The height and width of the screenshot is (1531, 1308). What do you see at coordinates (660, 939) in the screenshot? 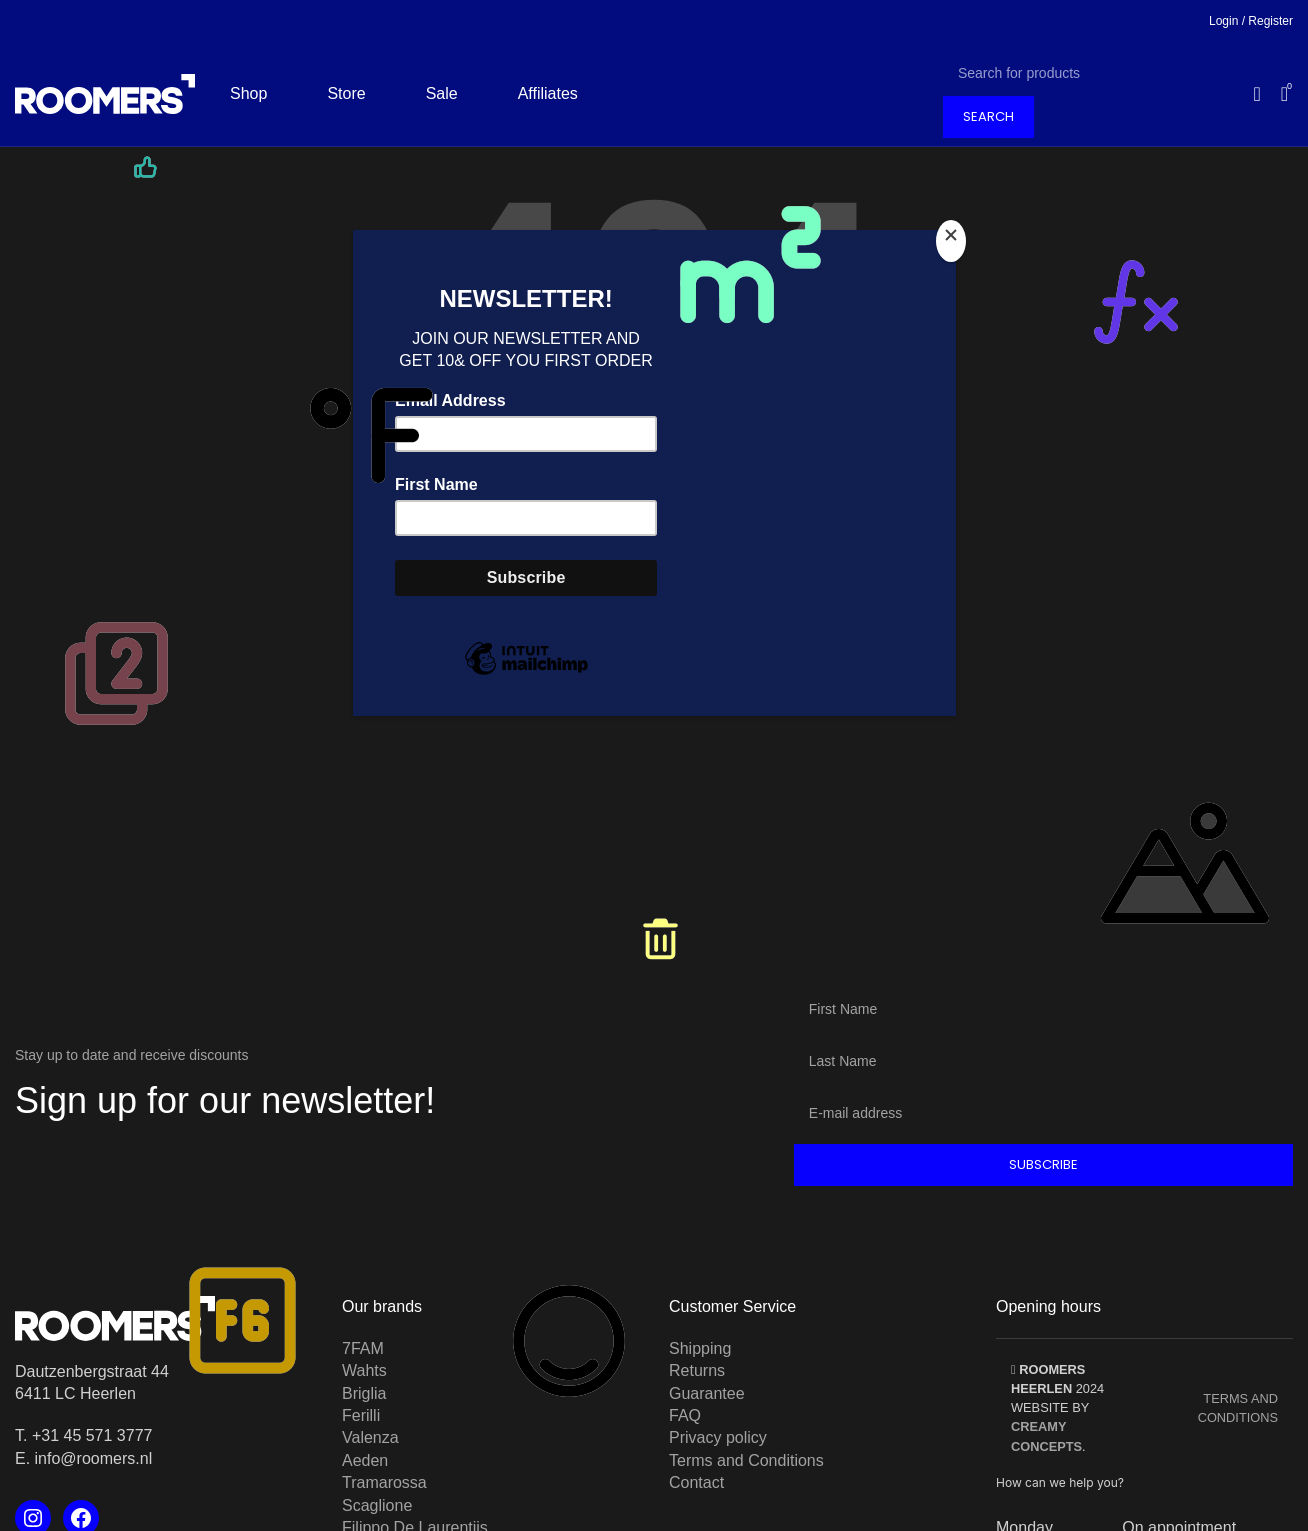
I see `delete selected item` at bounding box center [660, 939].